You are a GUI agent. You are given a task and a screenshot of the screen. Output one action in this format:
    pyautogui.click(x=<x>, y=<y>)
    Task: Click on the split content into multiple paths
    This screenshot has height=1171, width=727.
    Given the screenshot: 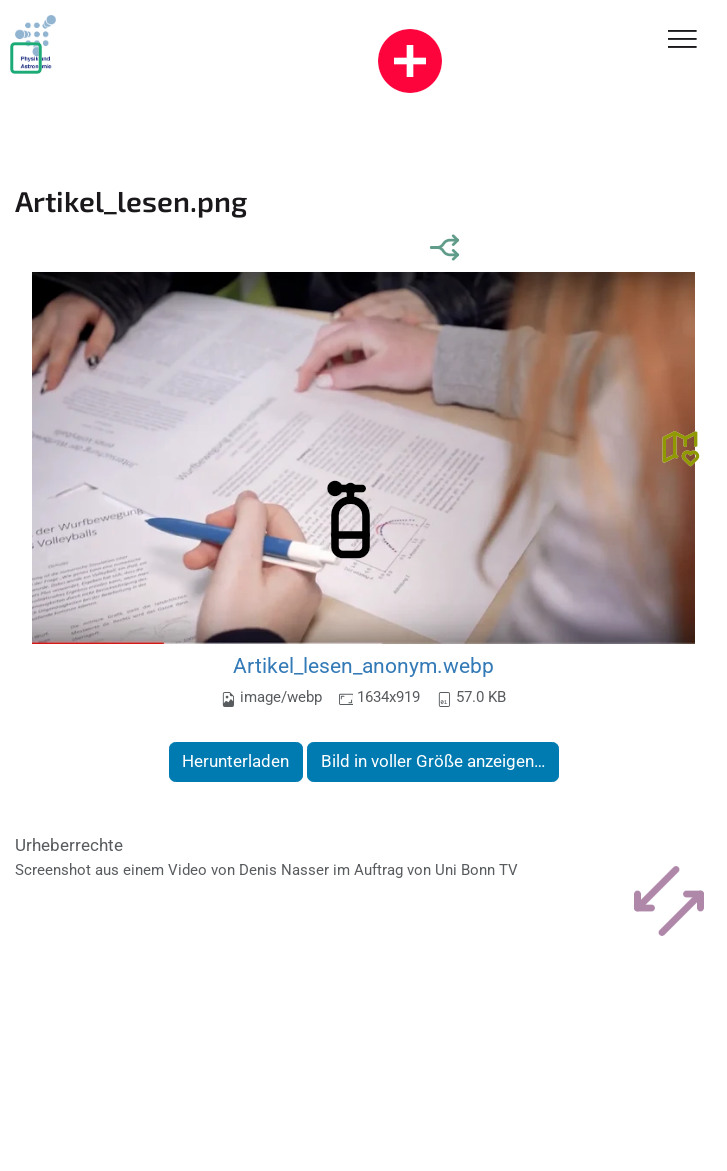 What is the action you would take?
    pyautogui.click(x=444, y=247)
    